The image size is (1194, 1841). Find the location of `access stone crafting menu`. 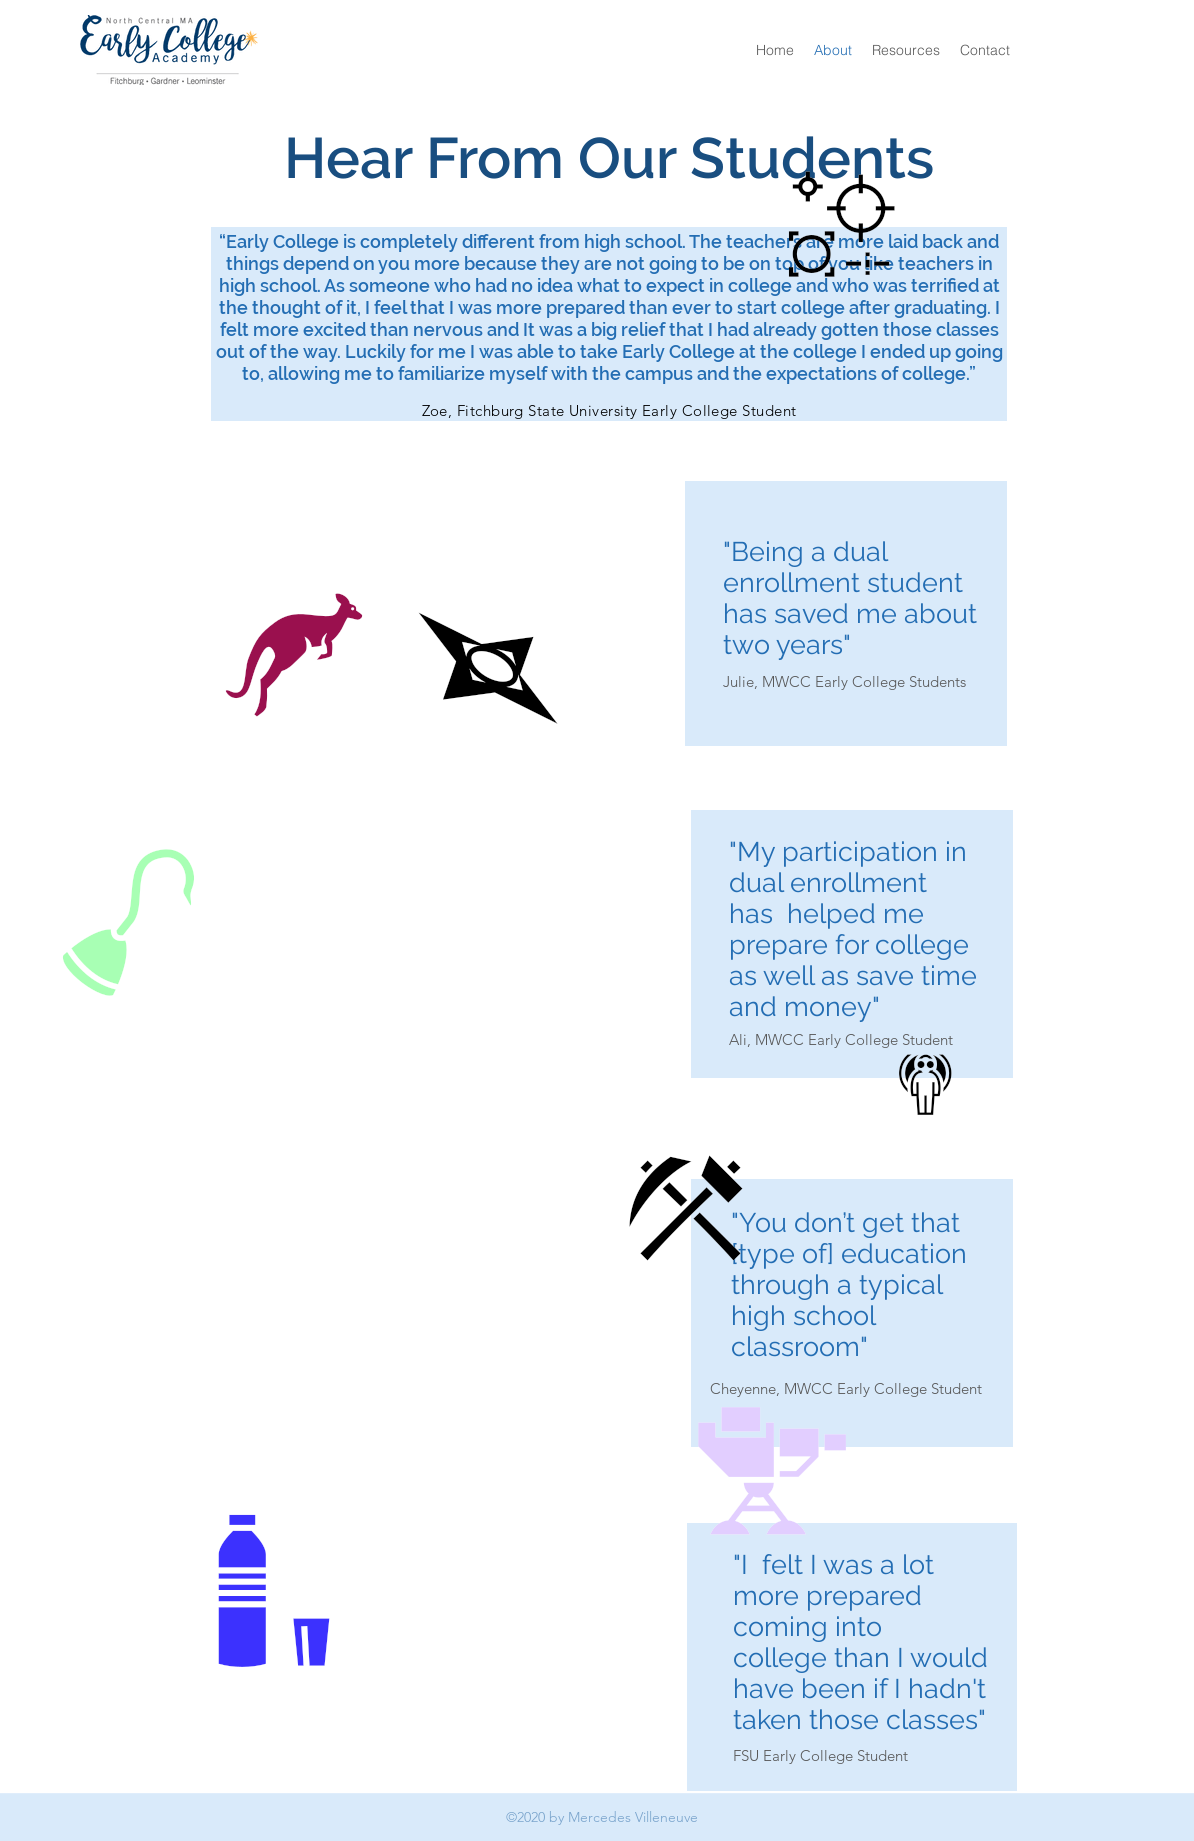

access stone crafting menu is located at coordinates (686, 1208).